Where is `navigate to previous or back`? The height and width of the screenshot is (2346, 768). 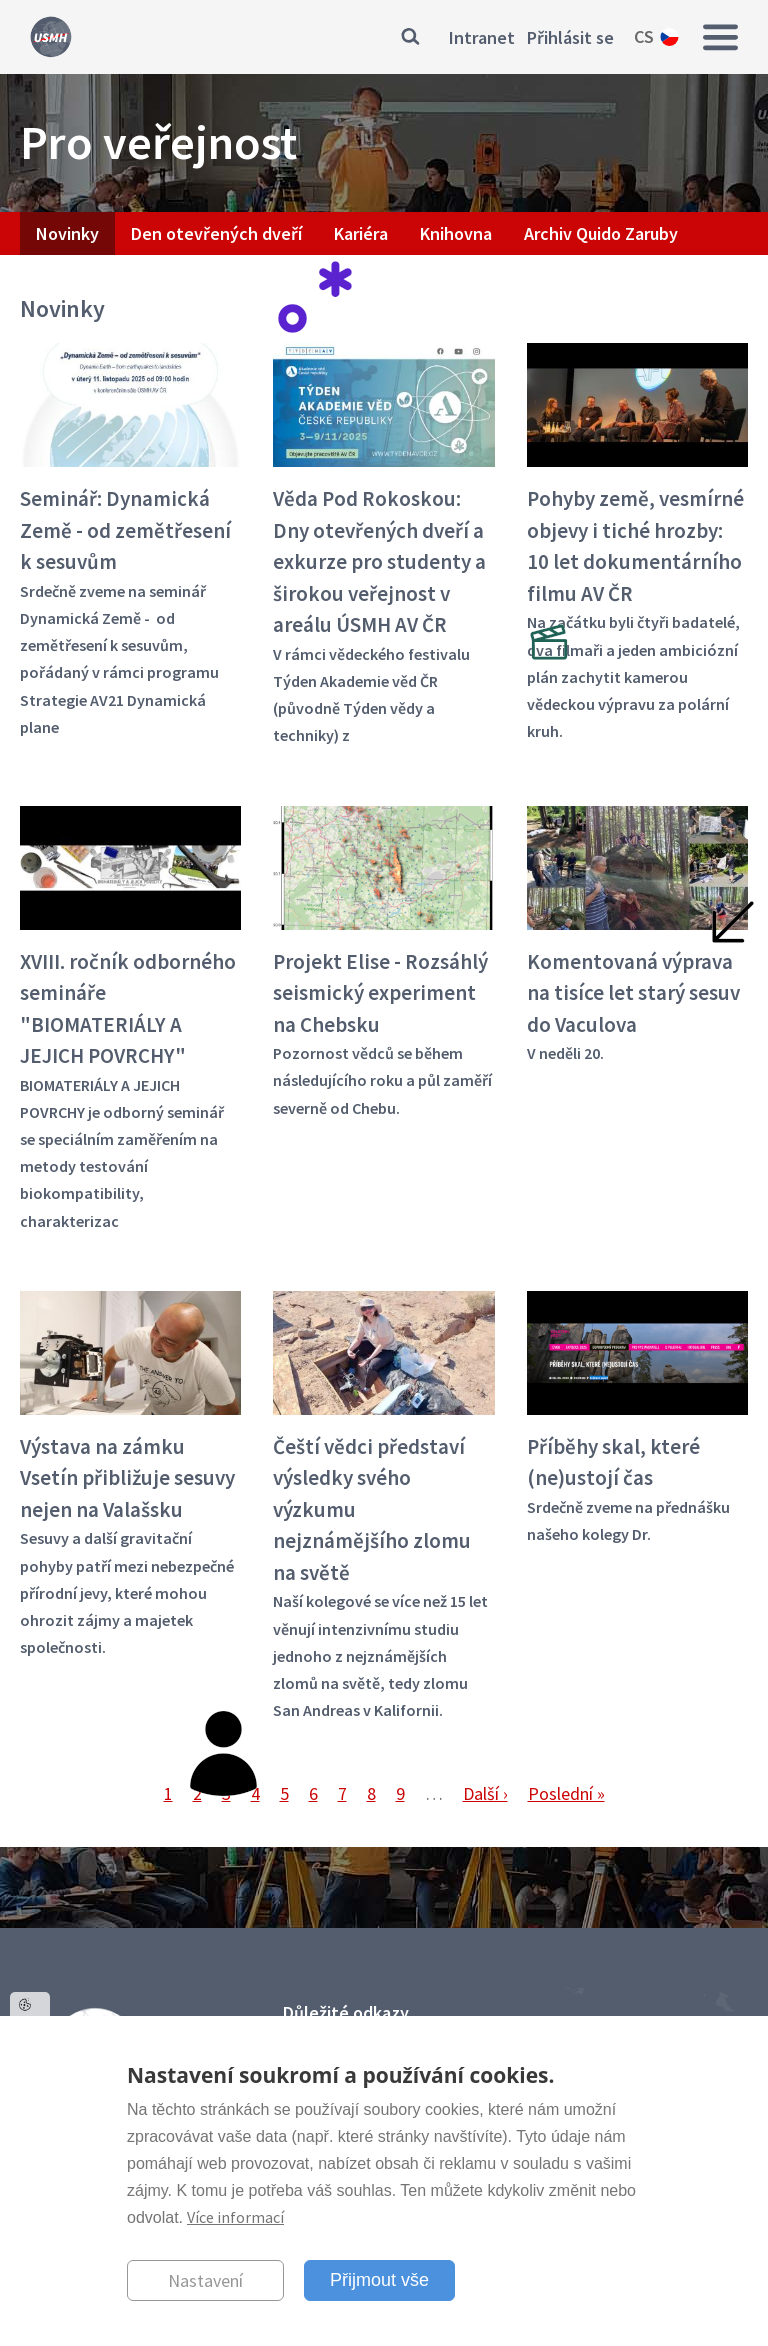 navigate to previous or back is located at coordinates (733, 922).